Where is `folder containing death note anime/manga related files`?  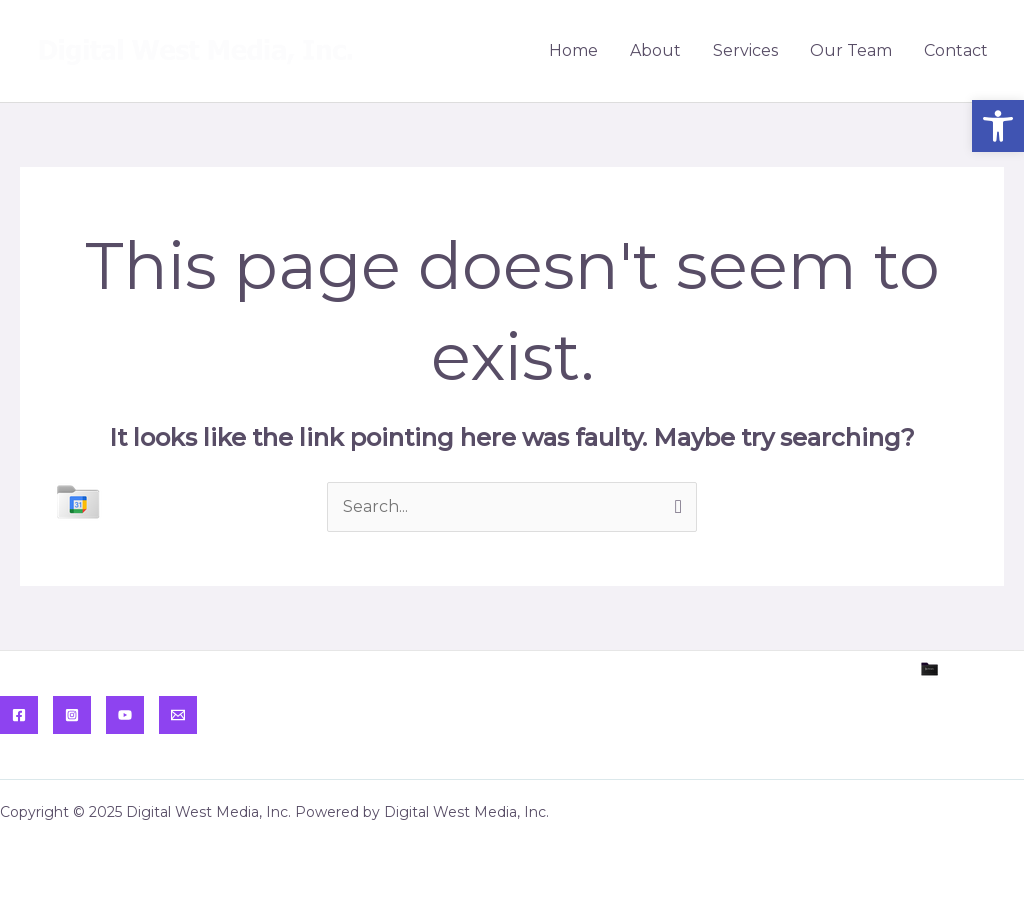 folder containing death note anime/manga related files is located at coordinates (929, 669).